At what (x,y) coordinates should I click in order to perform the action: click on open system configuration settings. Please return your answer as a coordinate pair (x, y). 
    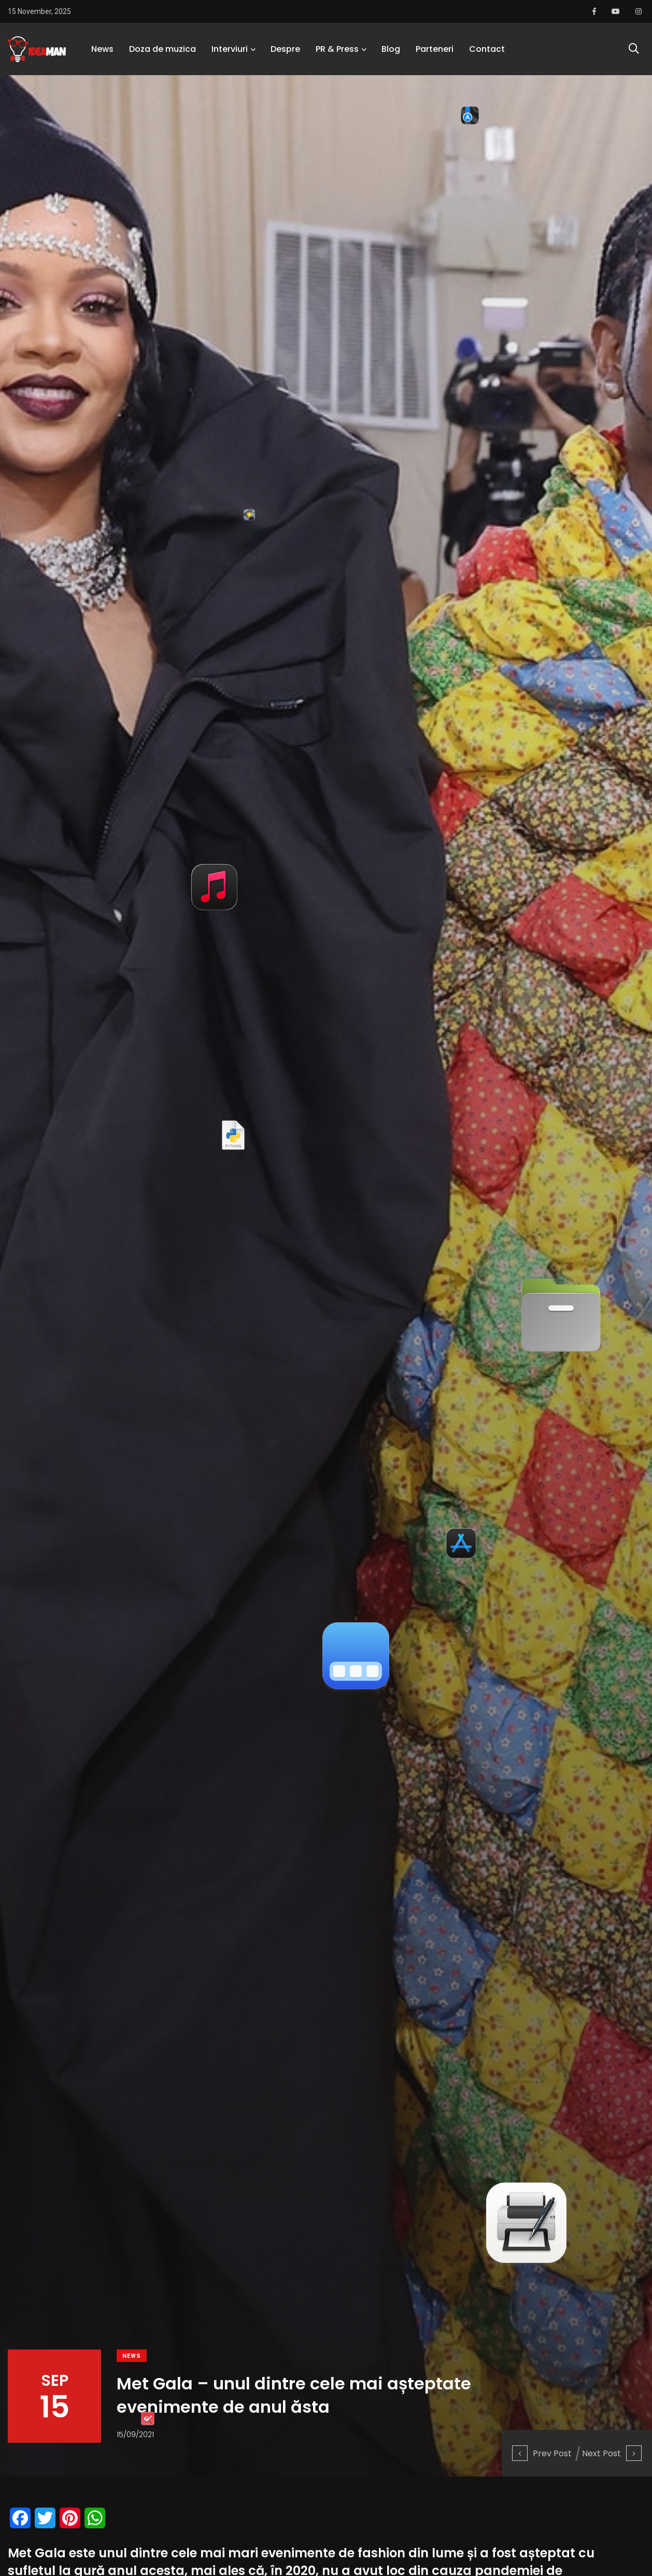
    Looking at the image, I should click on (148, 2418).